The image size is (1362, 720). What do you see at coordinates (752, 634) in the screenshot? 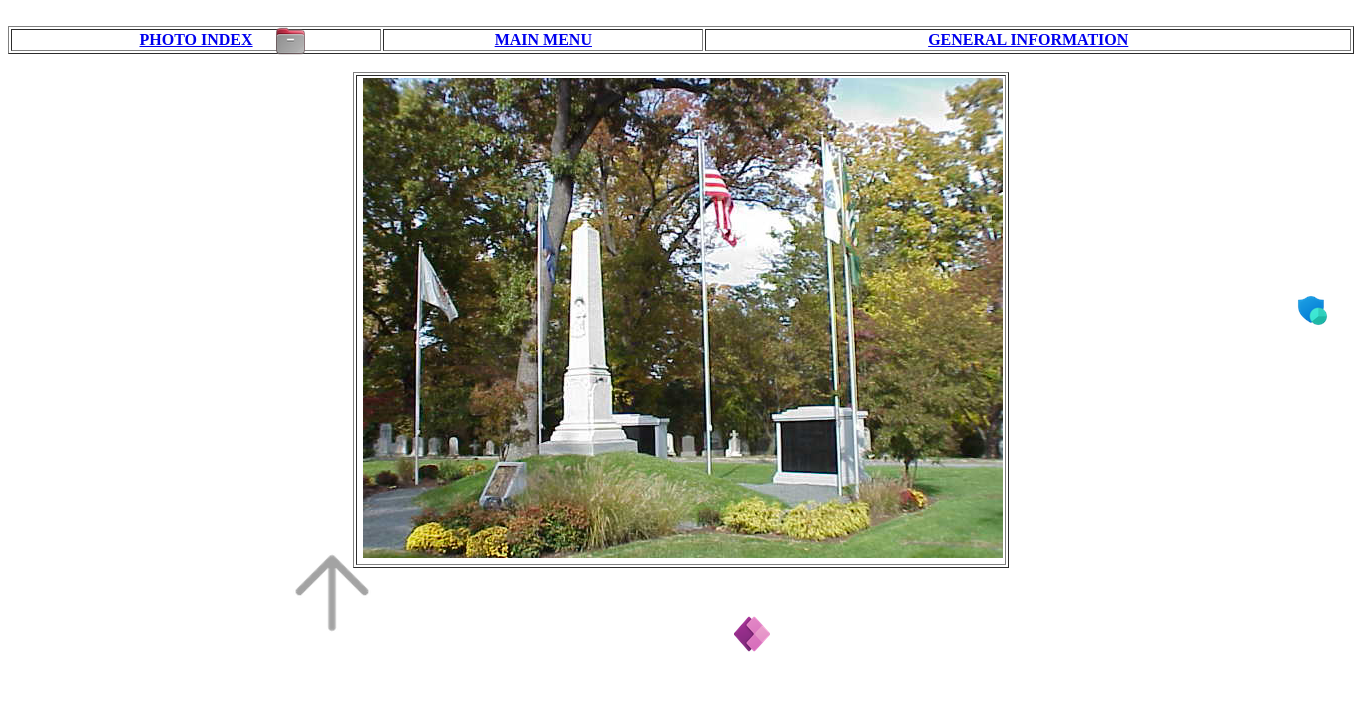
I see `open Microsoft Power Apps` at bounding box center [752, 634].